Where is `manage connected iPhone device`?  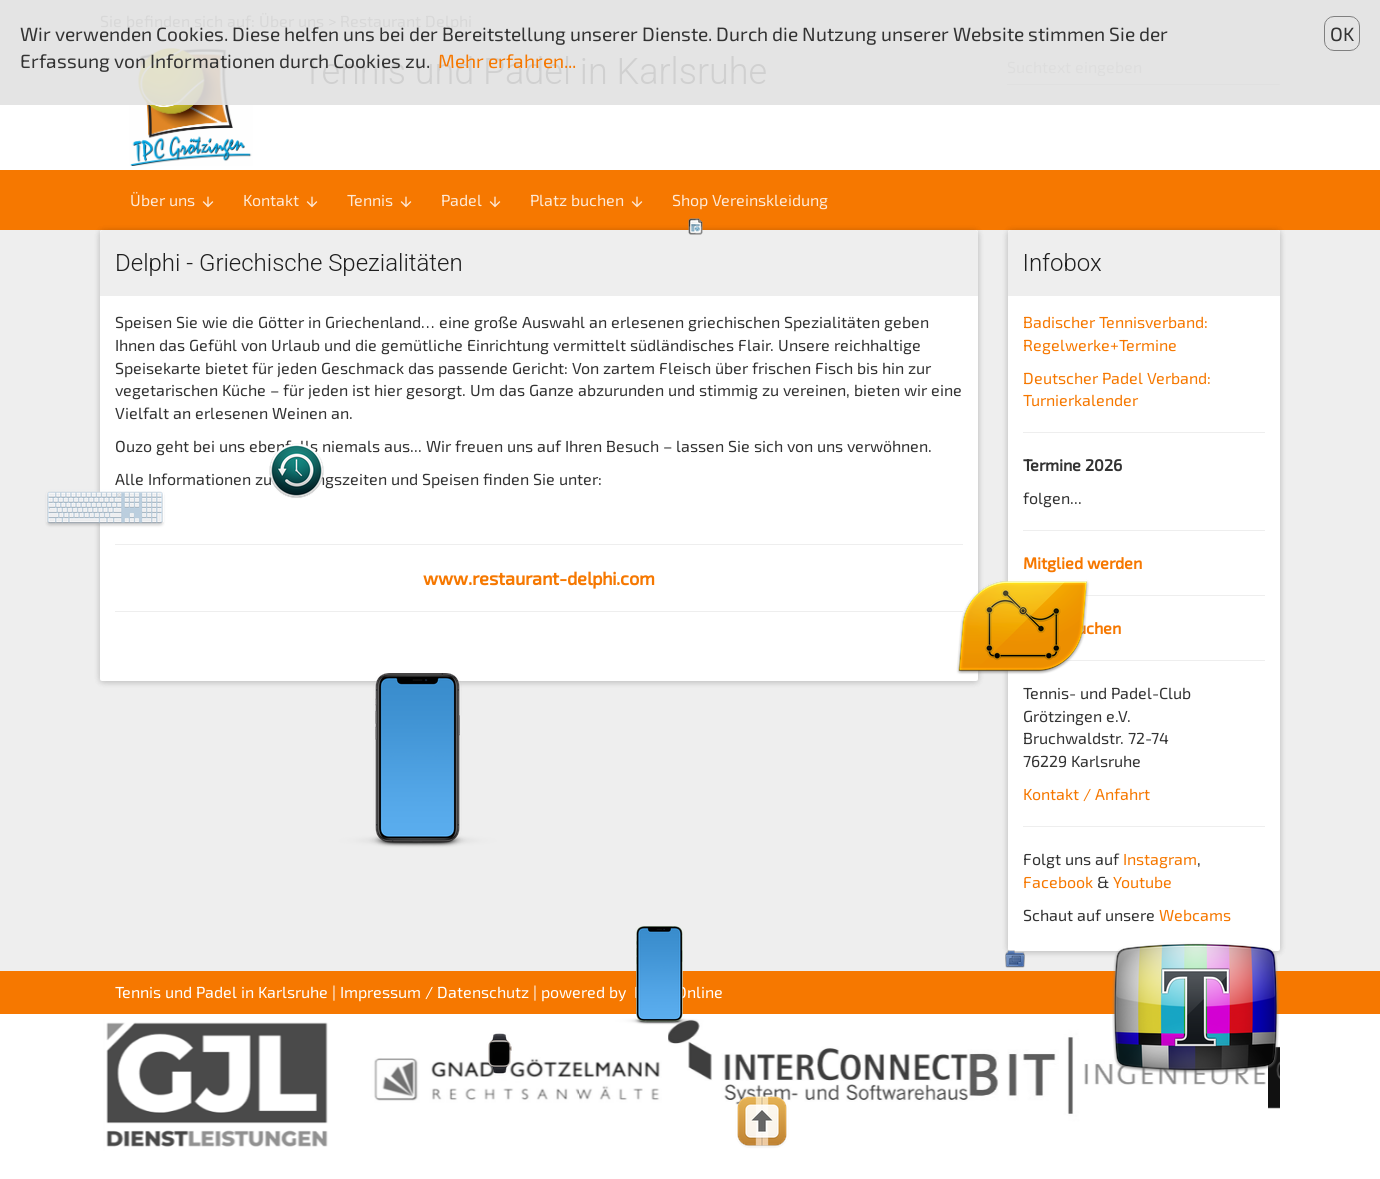 manage connected iPhone device is located at coordinates (417, 760).